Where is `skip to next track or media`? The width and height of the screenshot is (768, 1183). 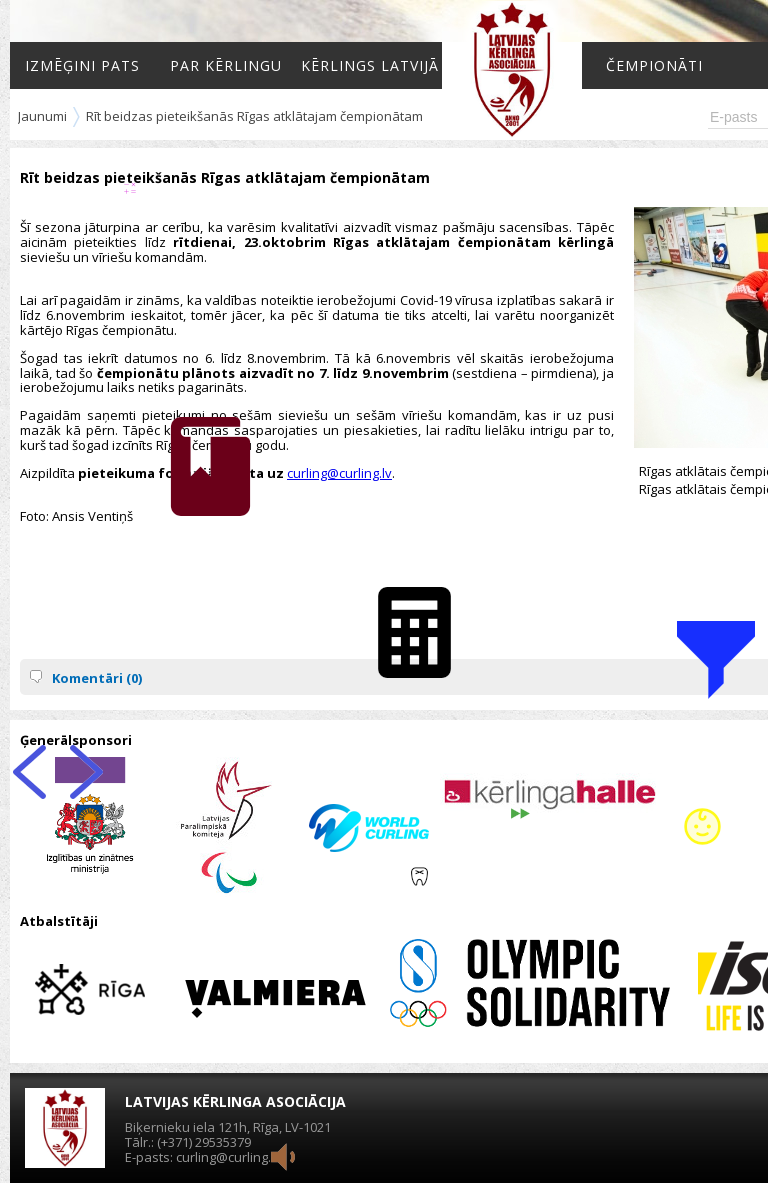
skip to next track or media is located at coordinates (520, 813).